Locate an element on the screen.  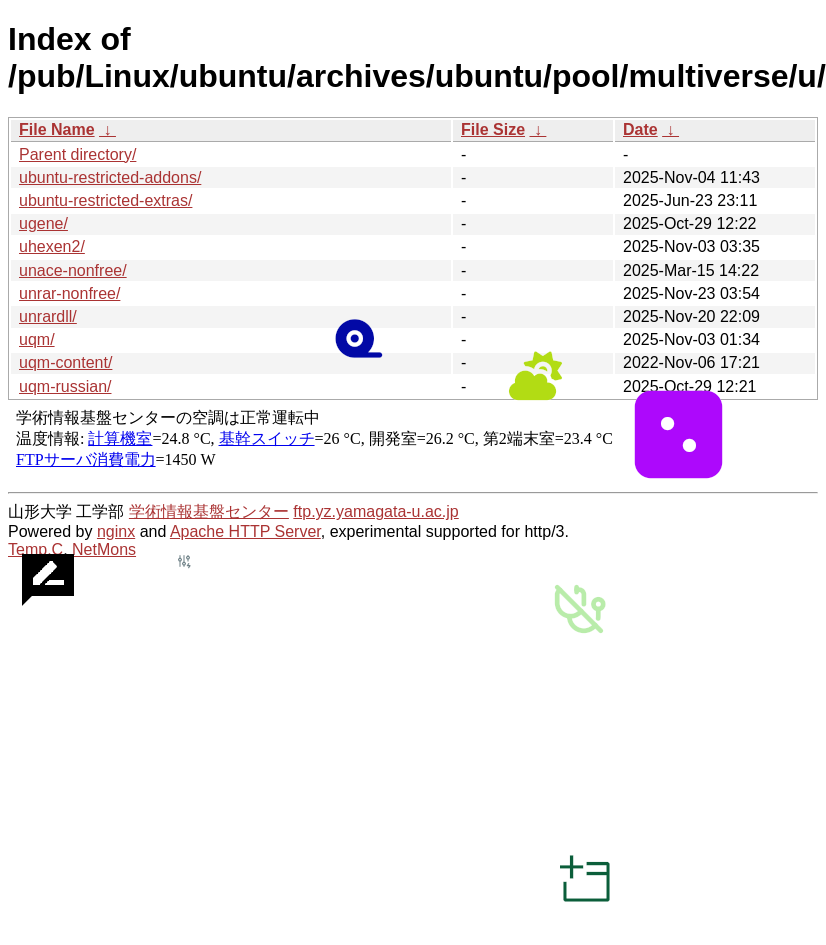
view current weather conditions is located at coordinates (535, 376).